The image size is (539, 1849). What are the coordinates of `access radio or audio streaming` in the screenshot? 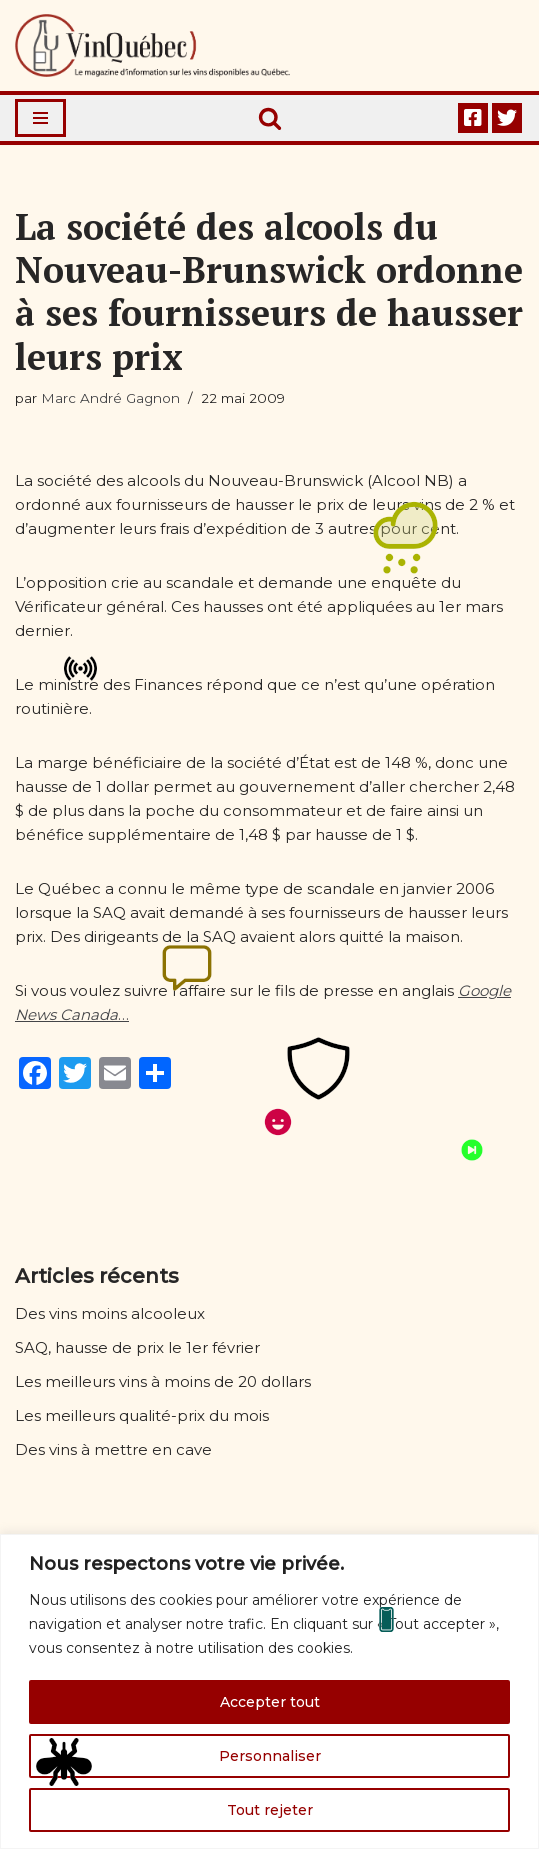 It's located at (80, 668).